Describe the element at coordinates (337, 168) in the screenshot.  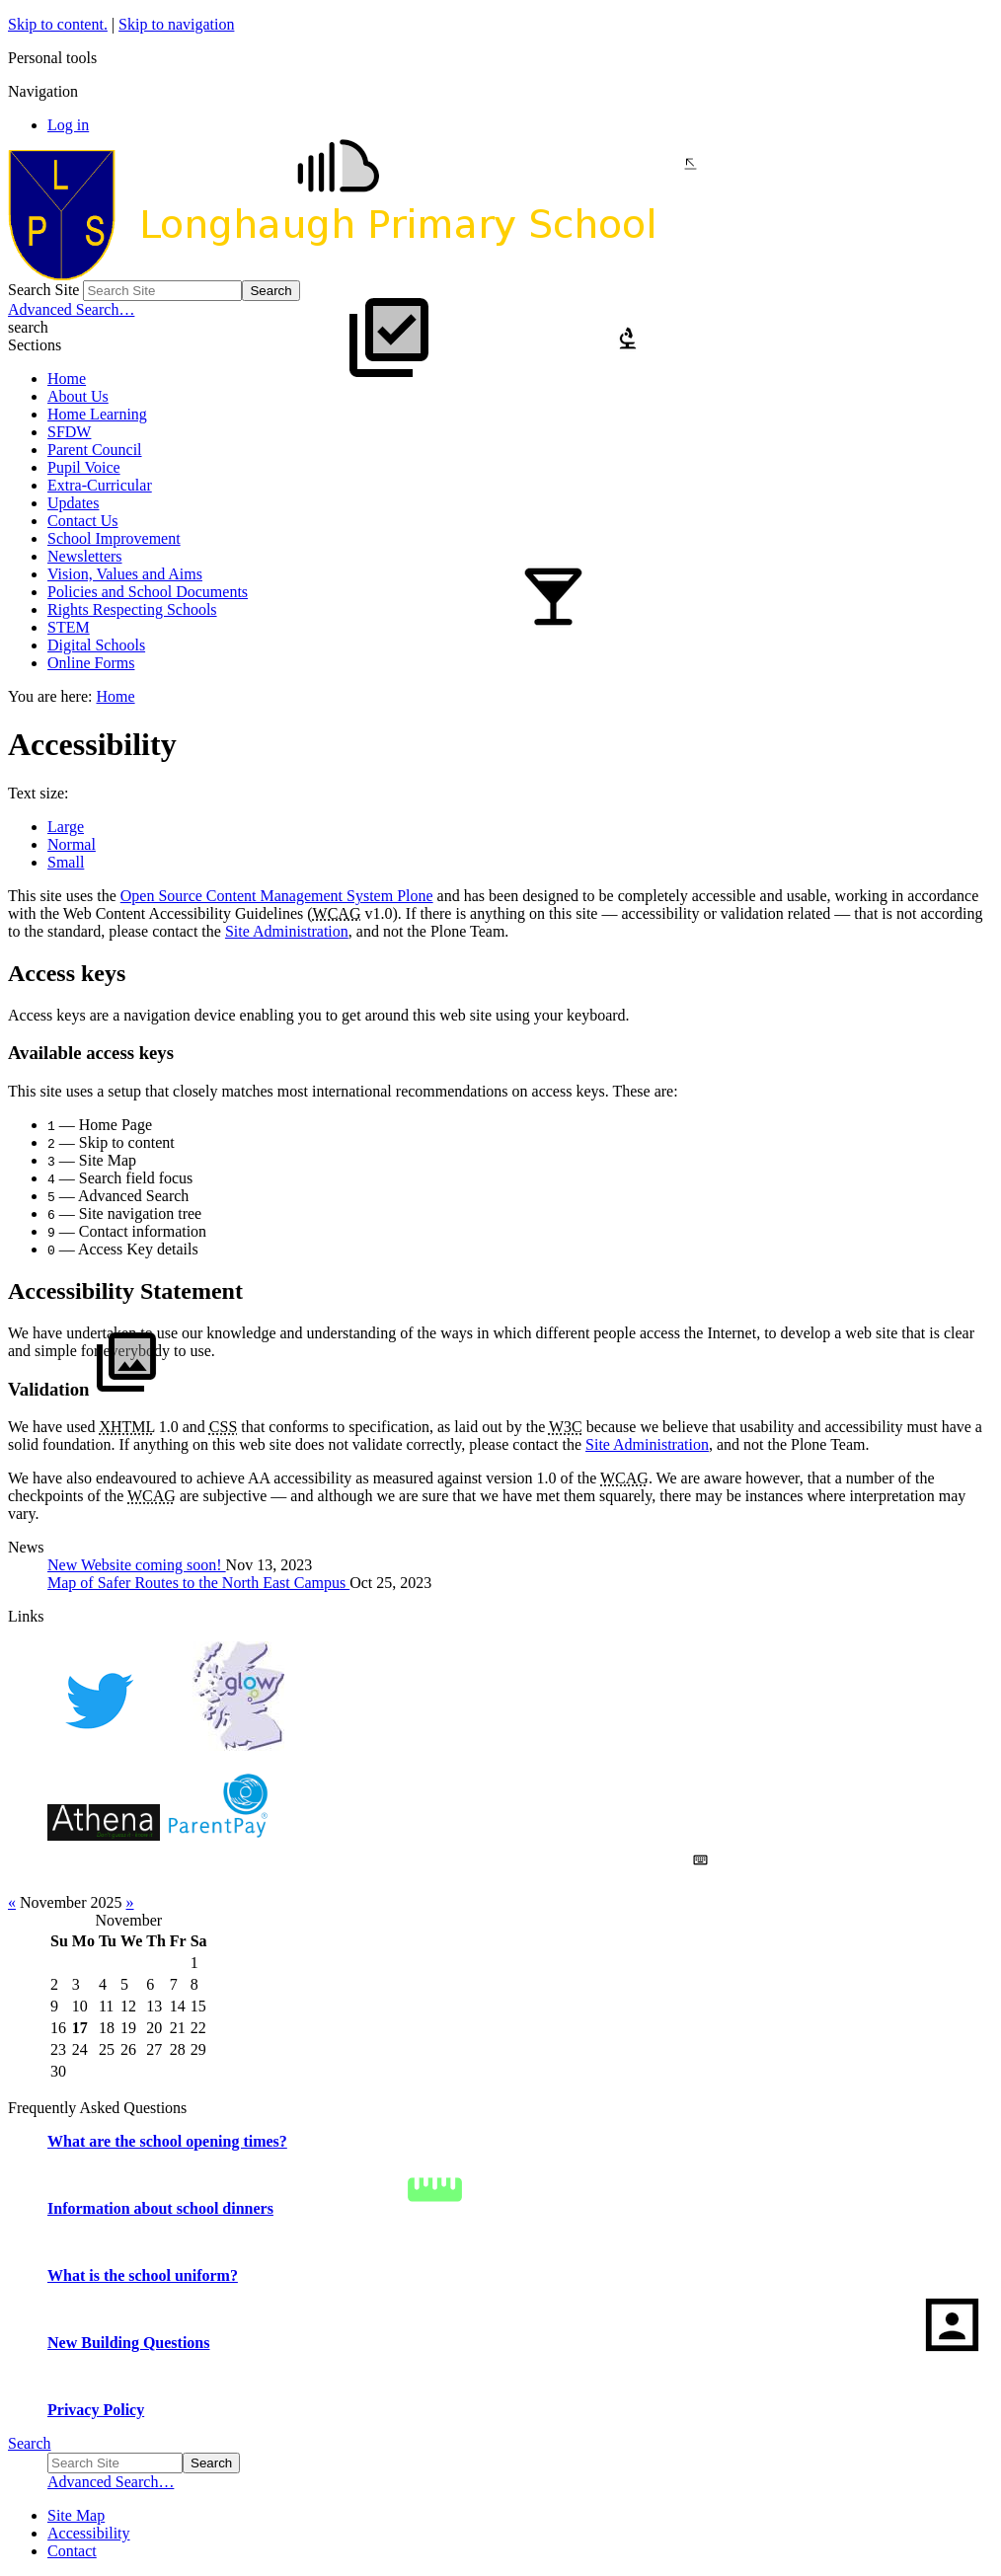
I see `open soundcloud app` at that location.